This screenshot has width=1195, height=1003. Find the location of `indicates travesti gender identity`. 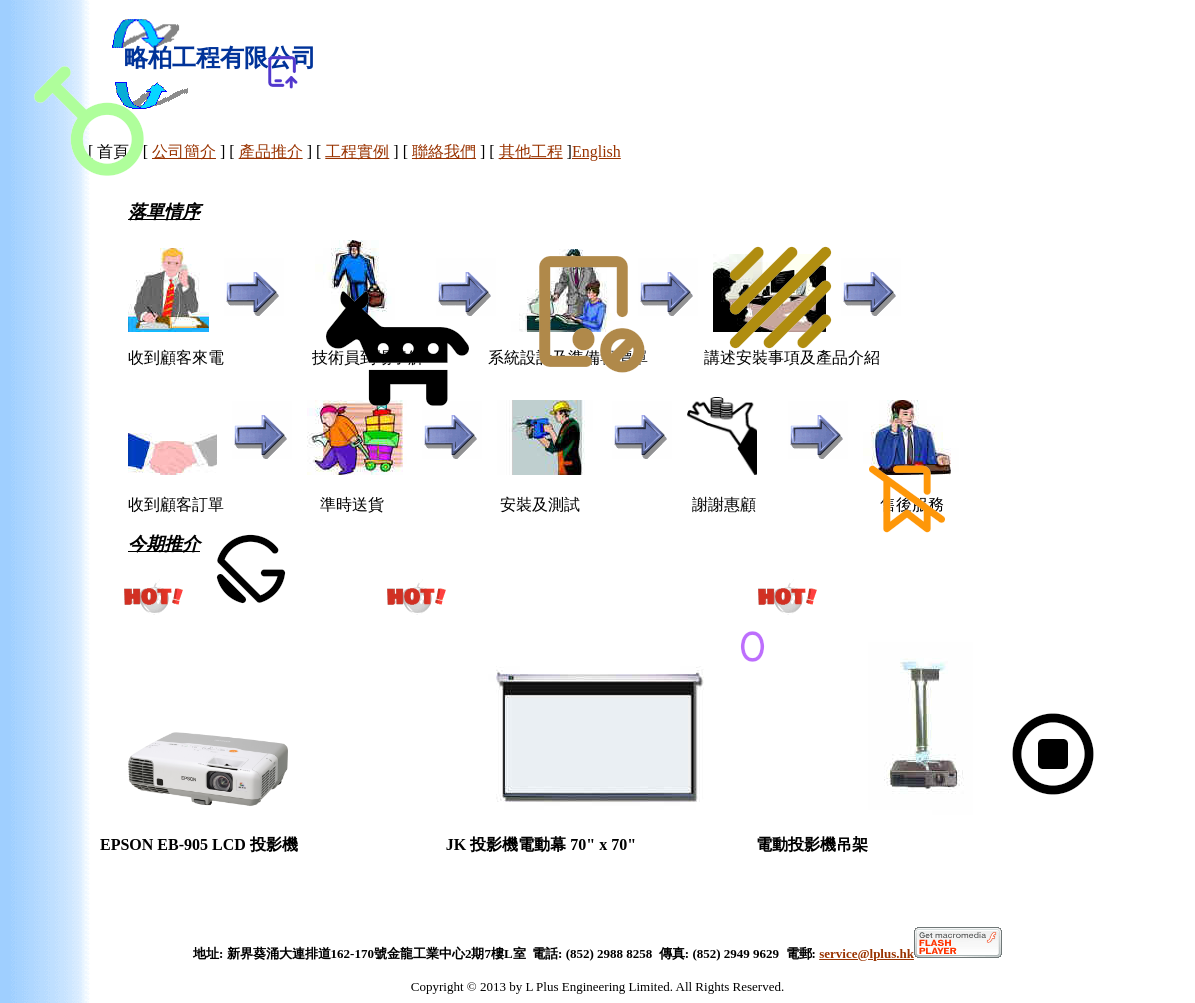

indicates travesti gender identity is located at coordinates (89, 121).